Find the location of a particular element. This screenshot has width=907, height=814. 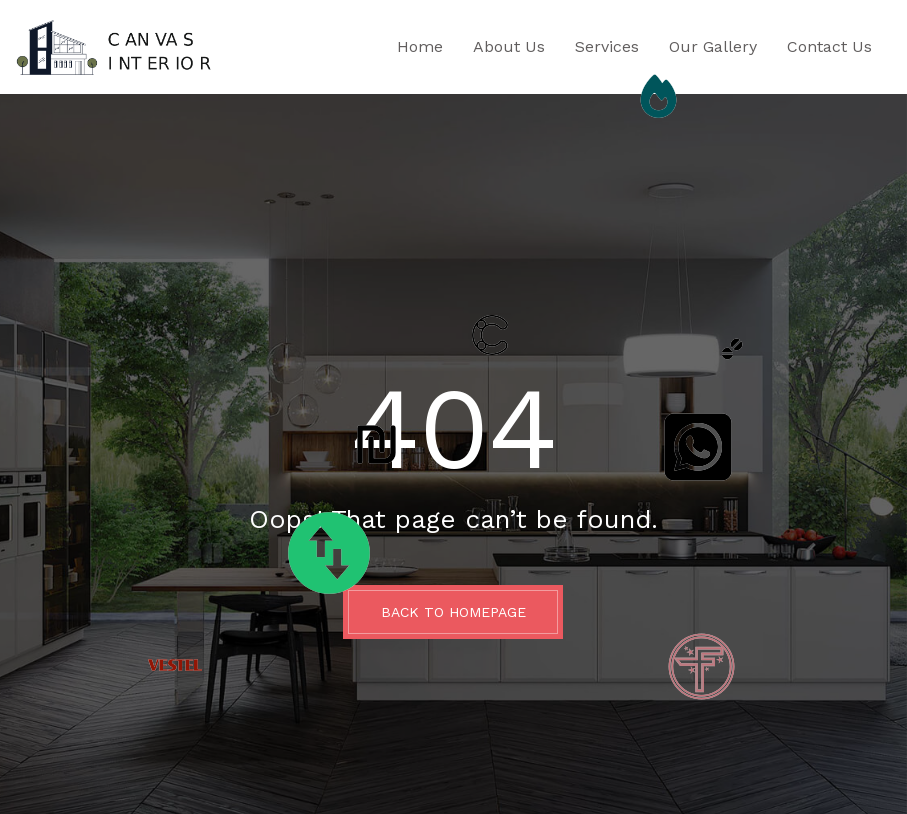

indicates trending or popular content is located at coordinates (658, 97).